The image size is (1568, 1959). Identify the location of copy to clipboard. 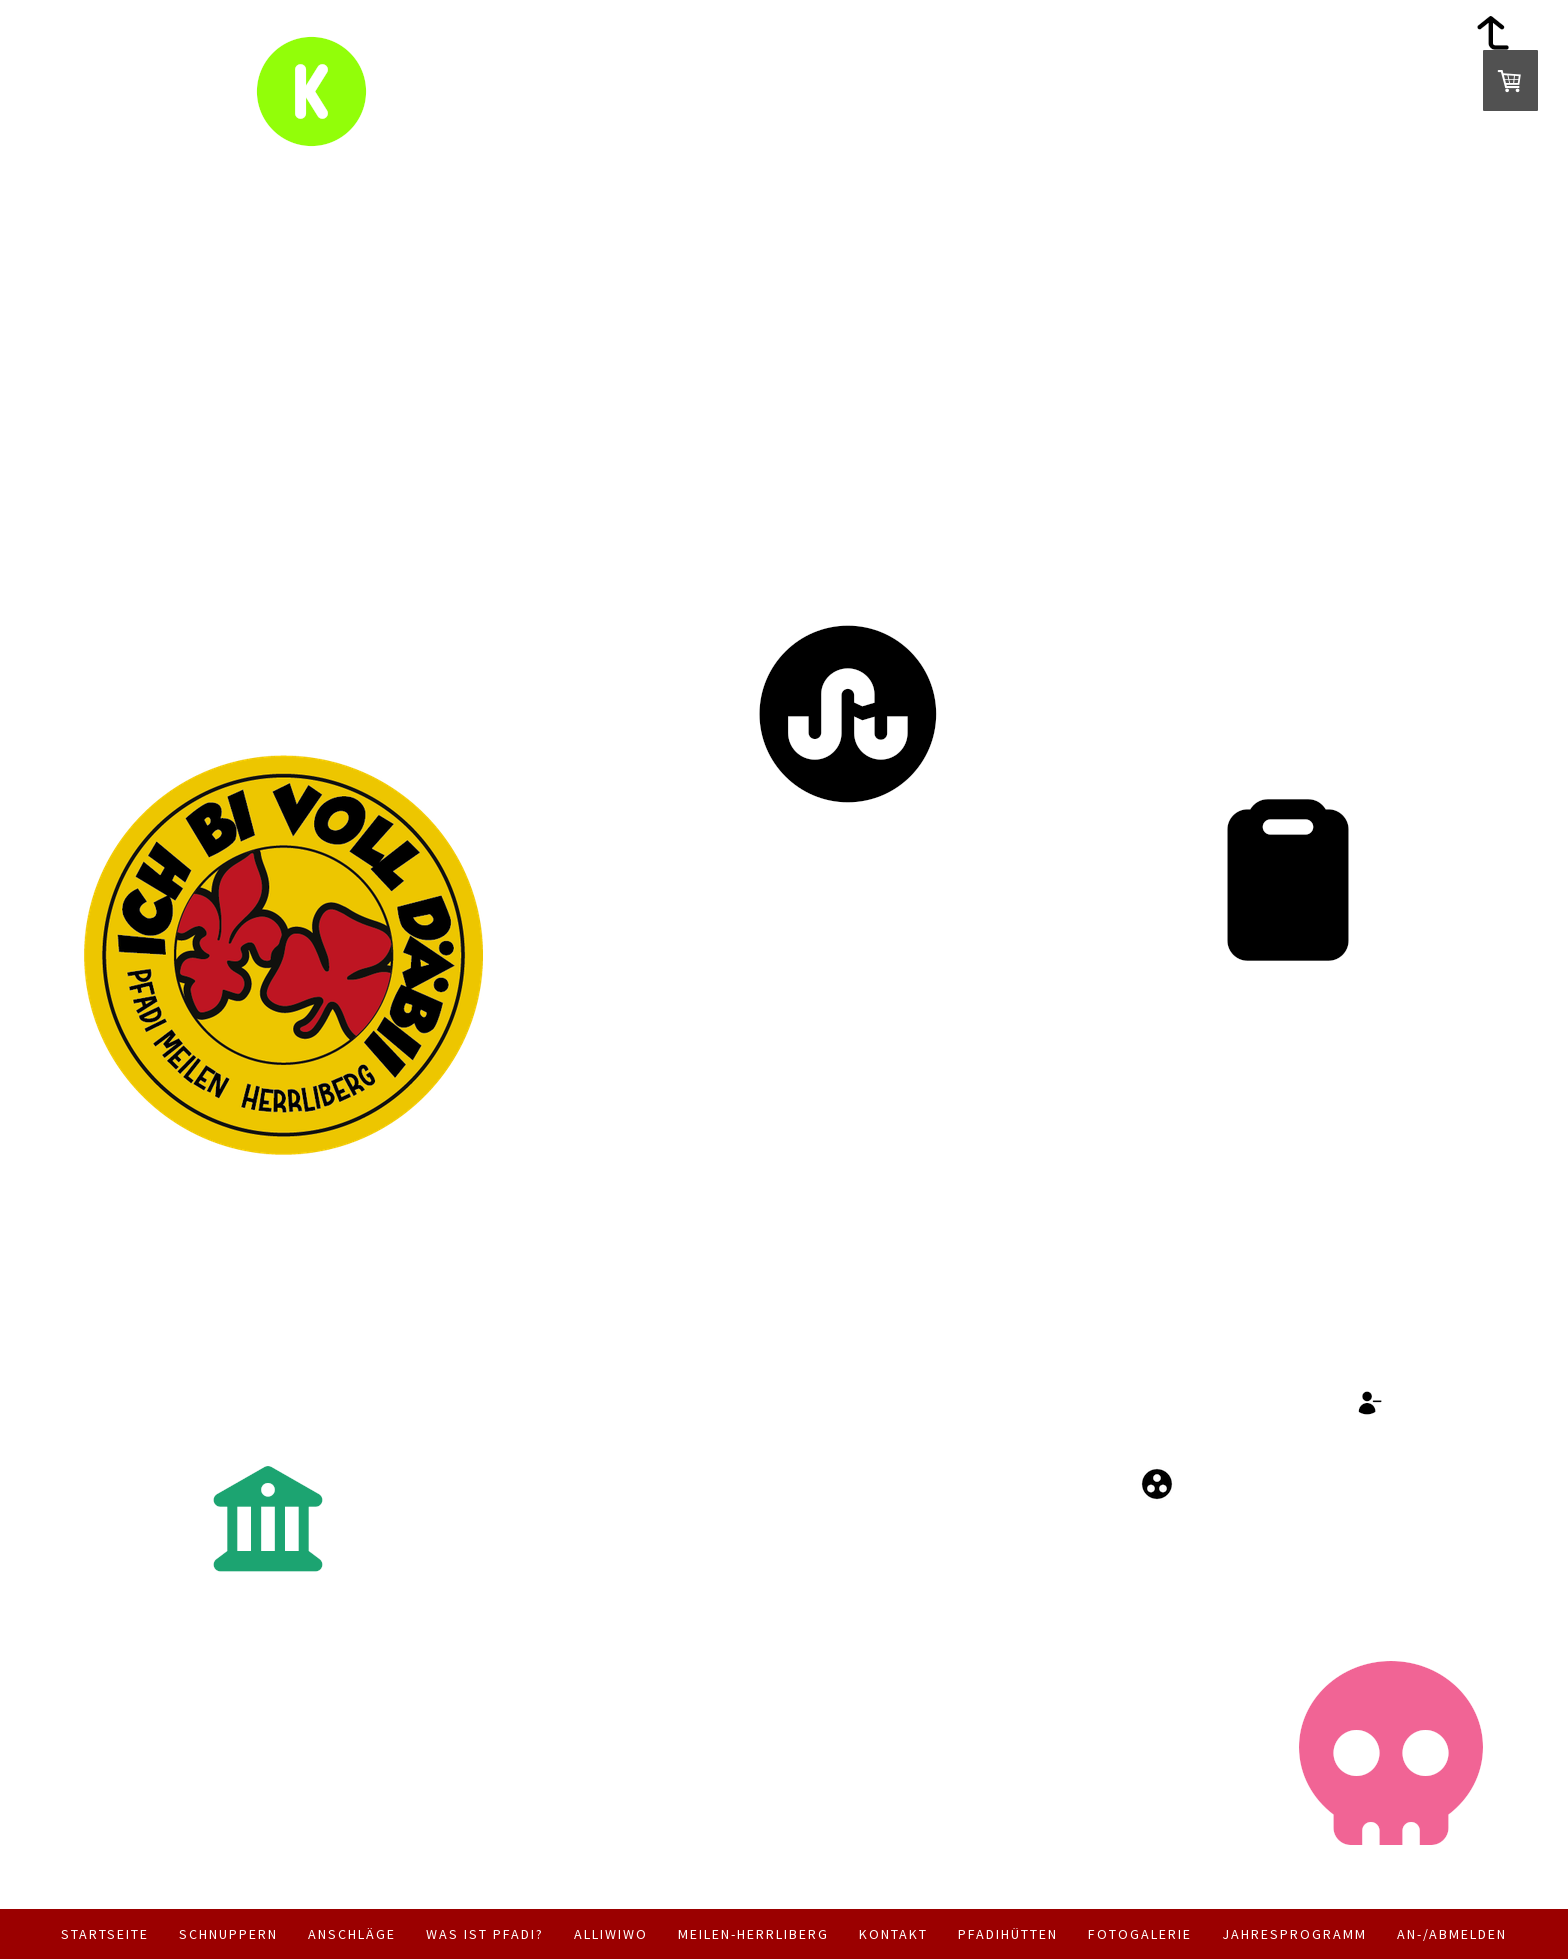
(1288, 880).